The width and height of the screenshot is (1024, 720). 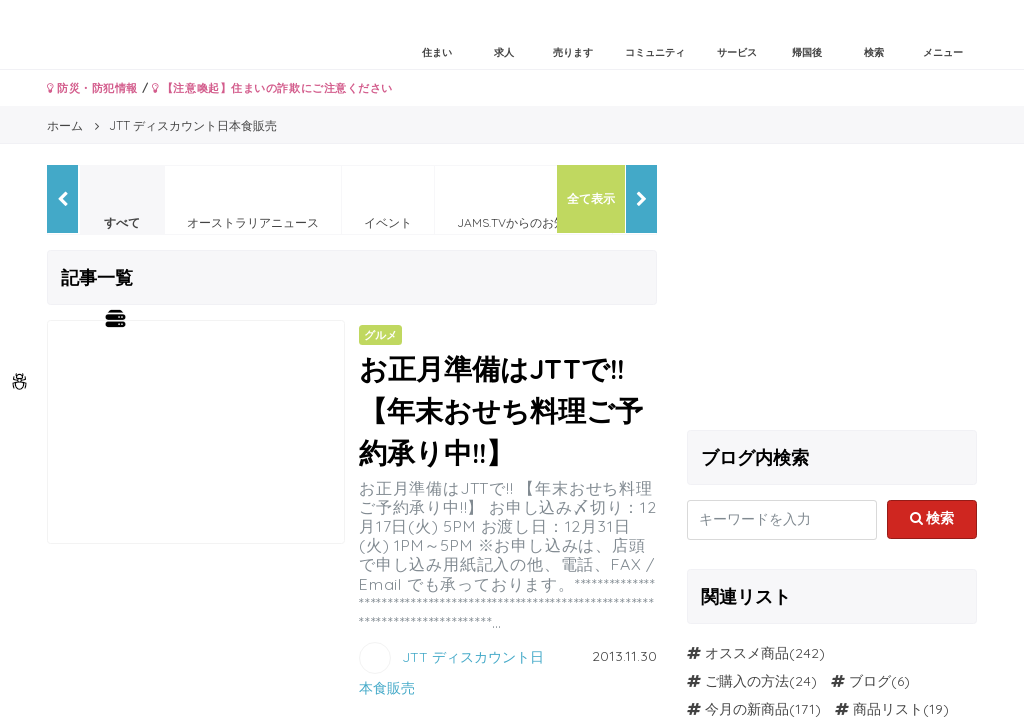 I want to click on view server infrastructure, so click(x=115, y=318).